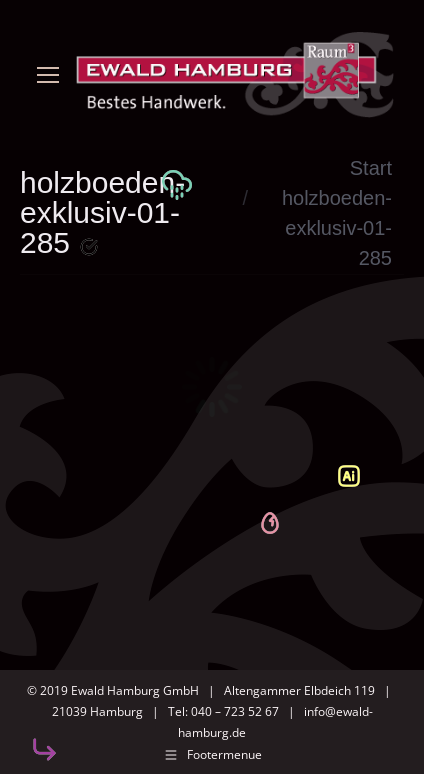 The image size is (424, 774). I want to click on indicates a cracked or broken item, so click(270, 523).